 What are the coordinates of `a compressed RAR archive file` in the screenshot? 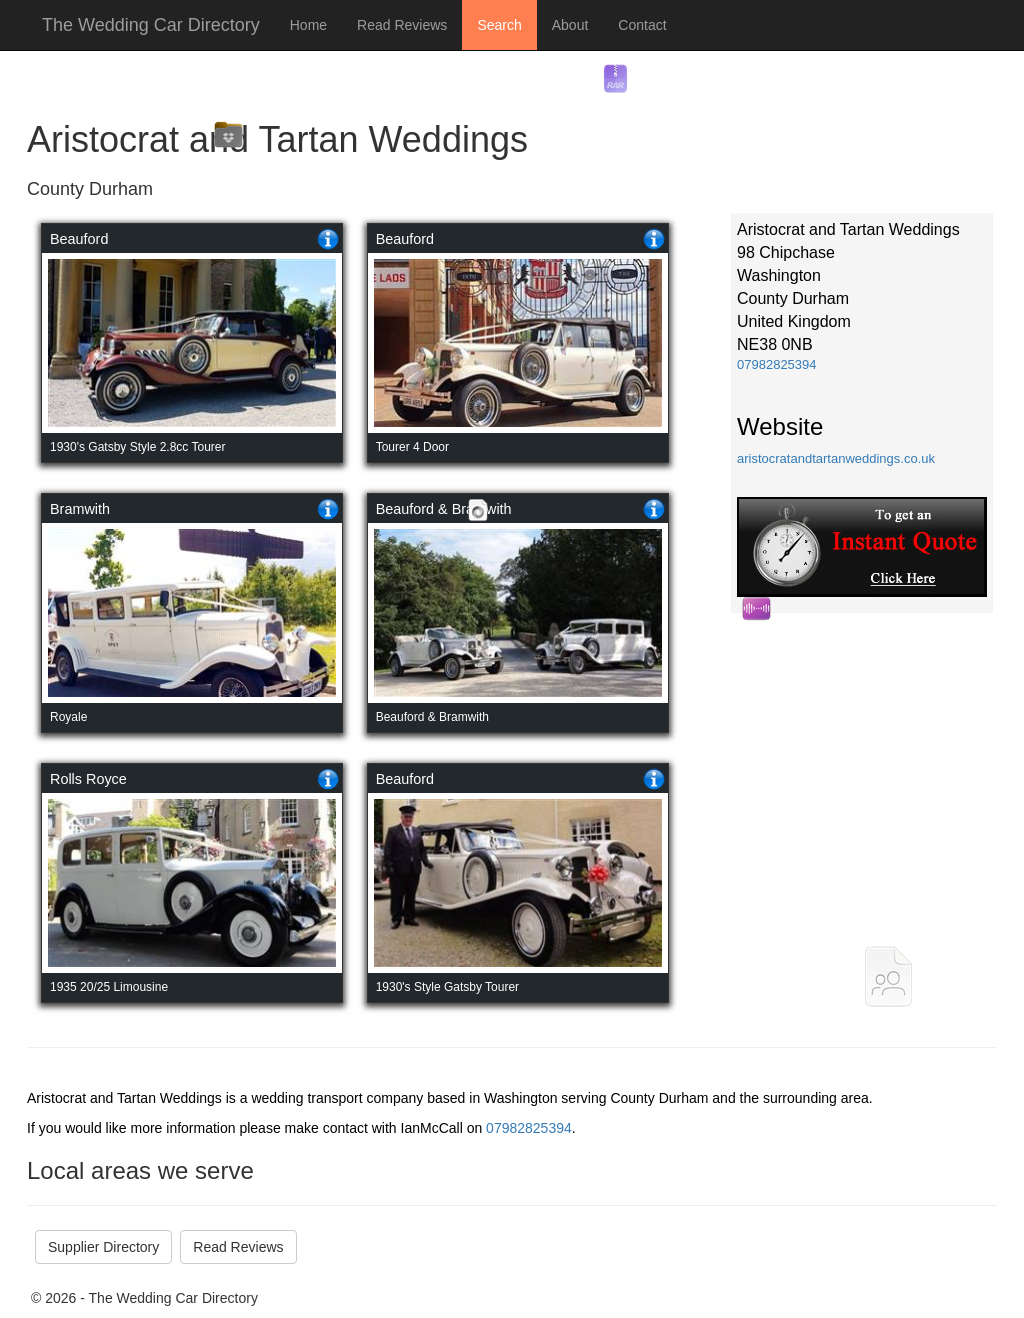 It's located at (615, 78).